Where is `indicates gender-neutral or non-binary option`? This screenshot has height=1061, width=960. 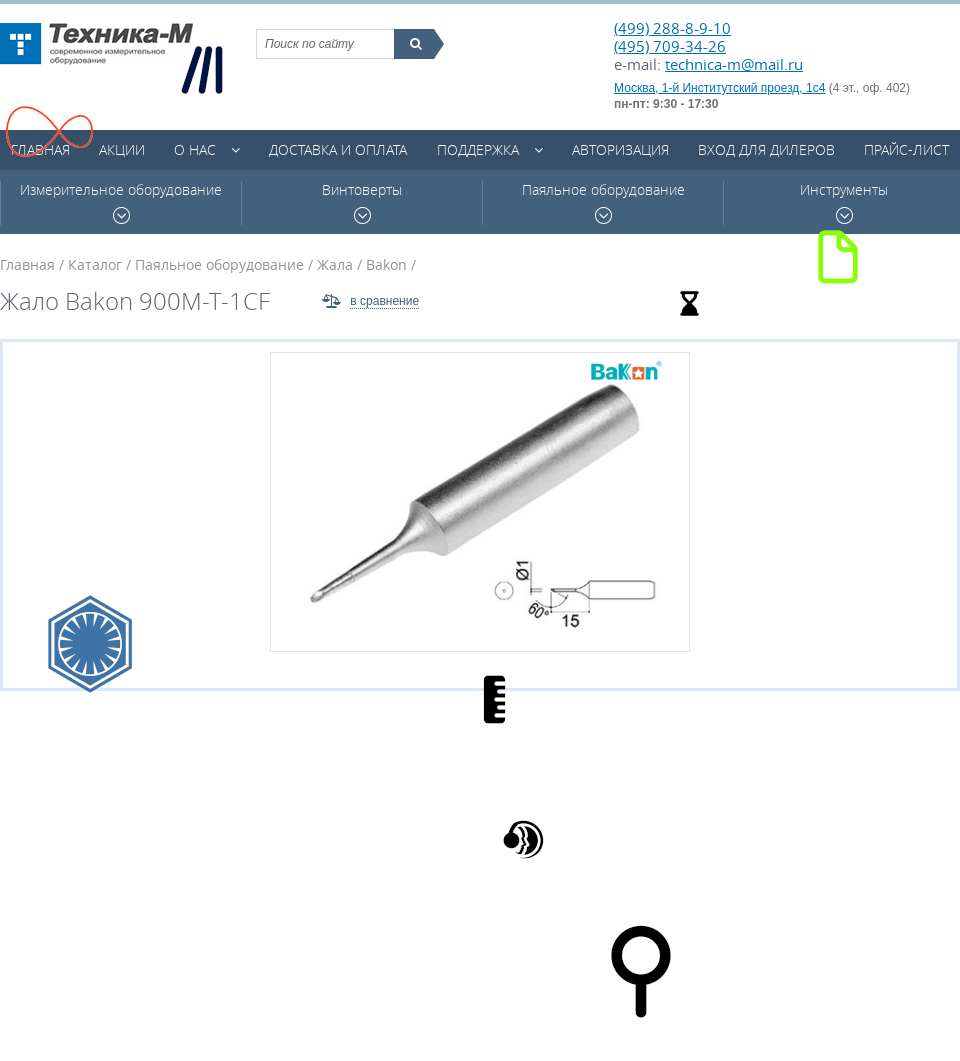 indicates gender-neutral or non-binary option is located at coordinates (641, 969).